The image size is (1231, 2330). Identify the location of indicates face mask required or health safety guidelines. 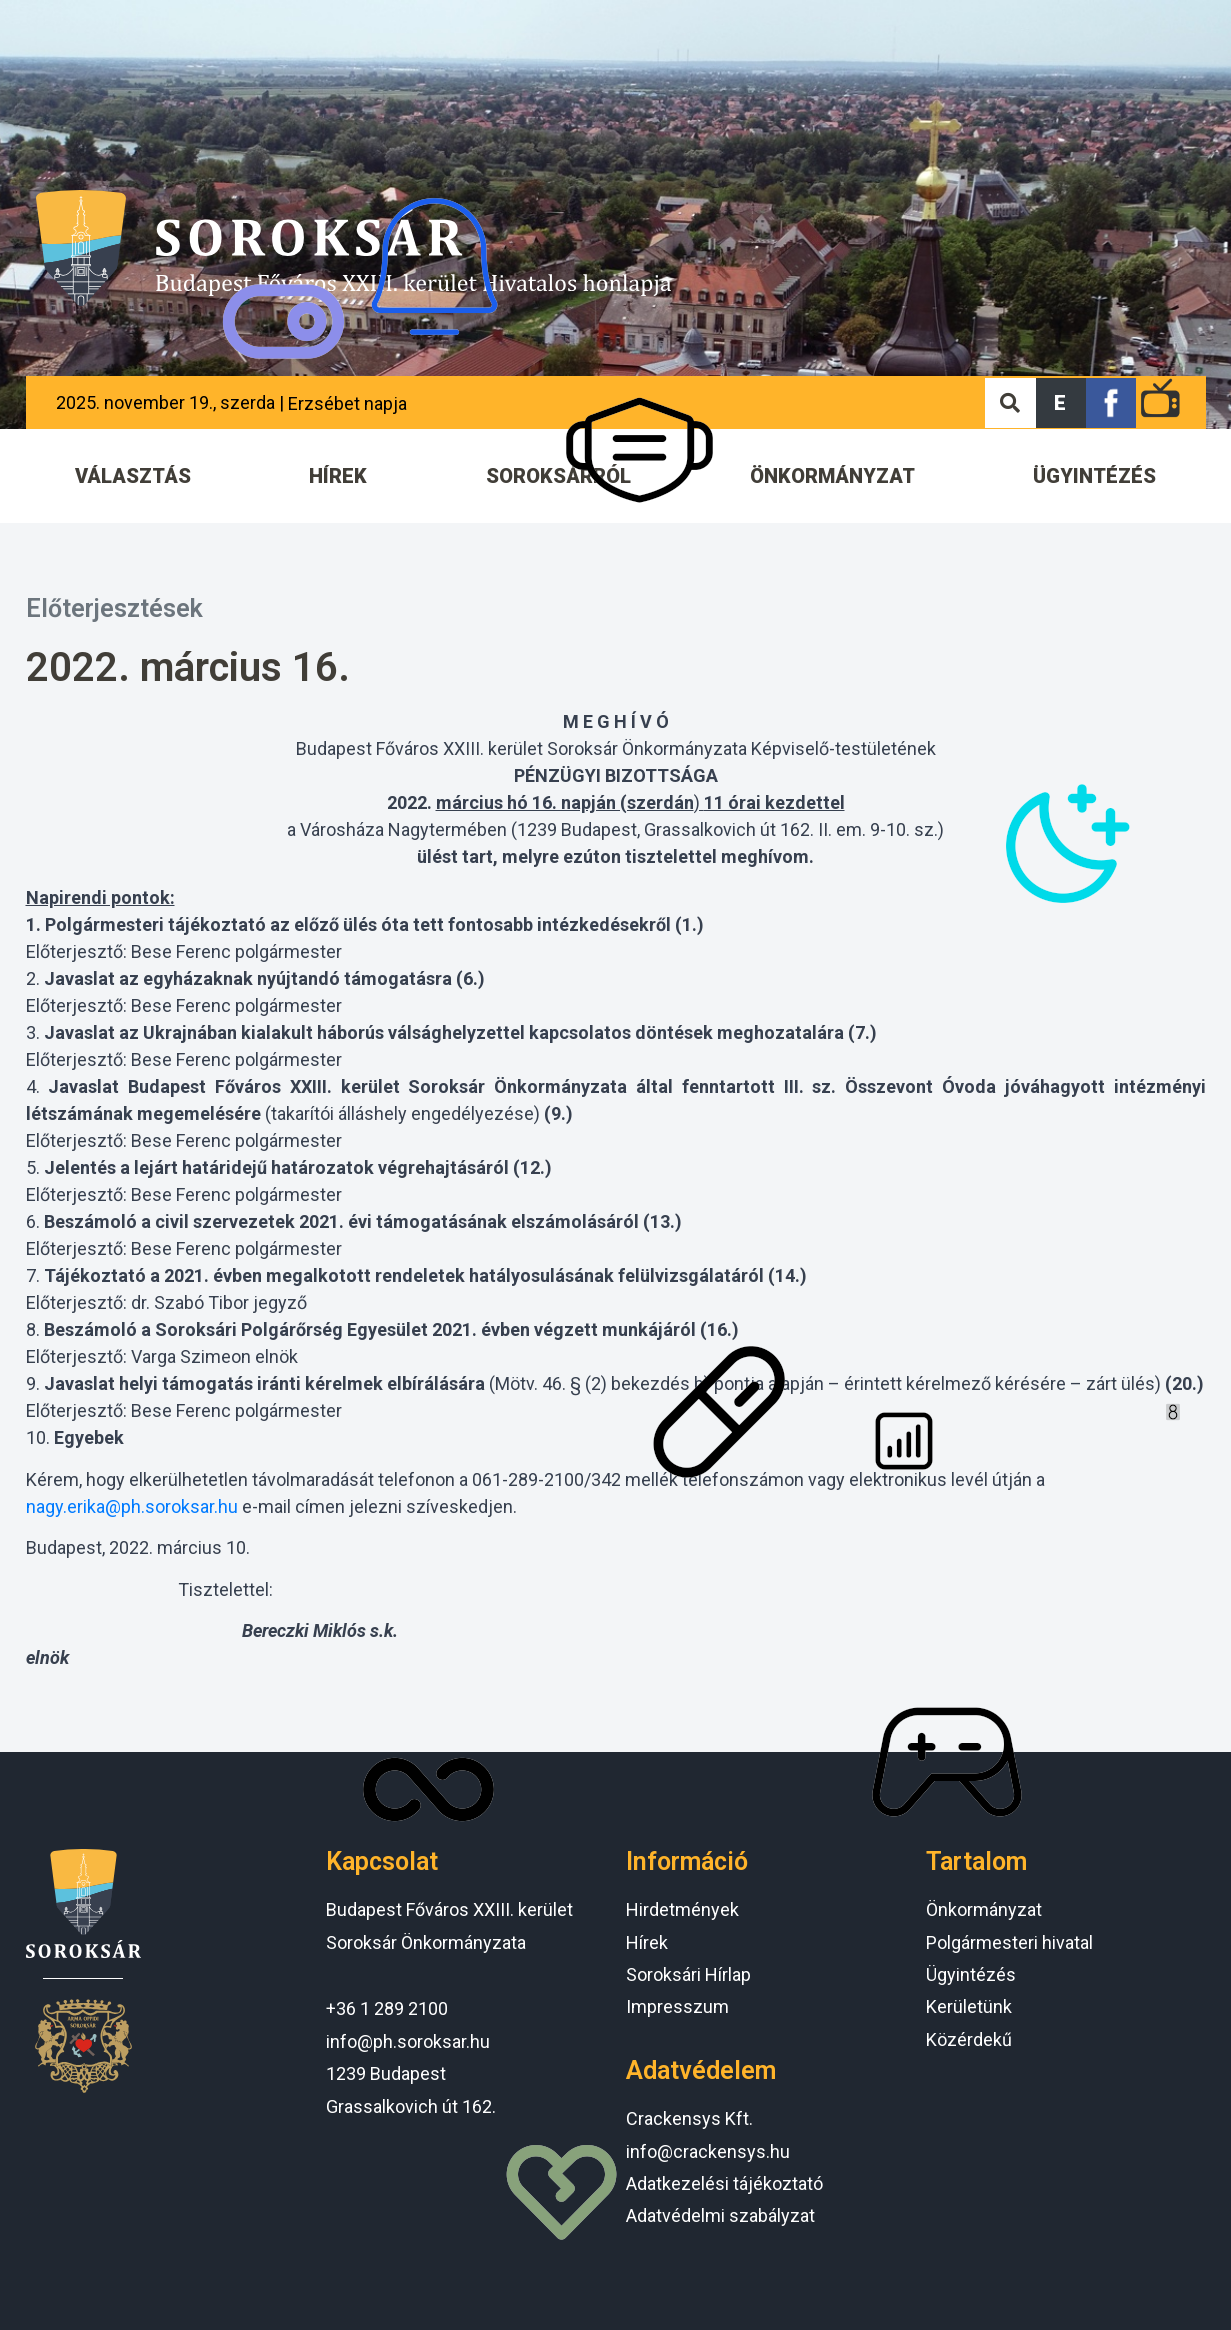
(639, 452).